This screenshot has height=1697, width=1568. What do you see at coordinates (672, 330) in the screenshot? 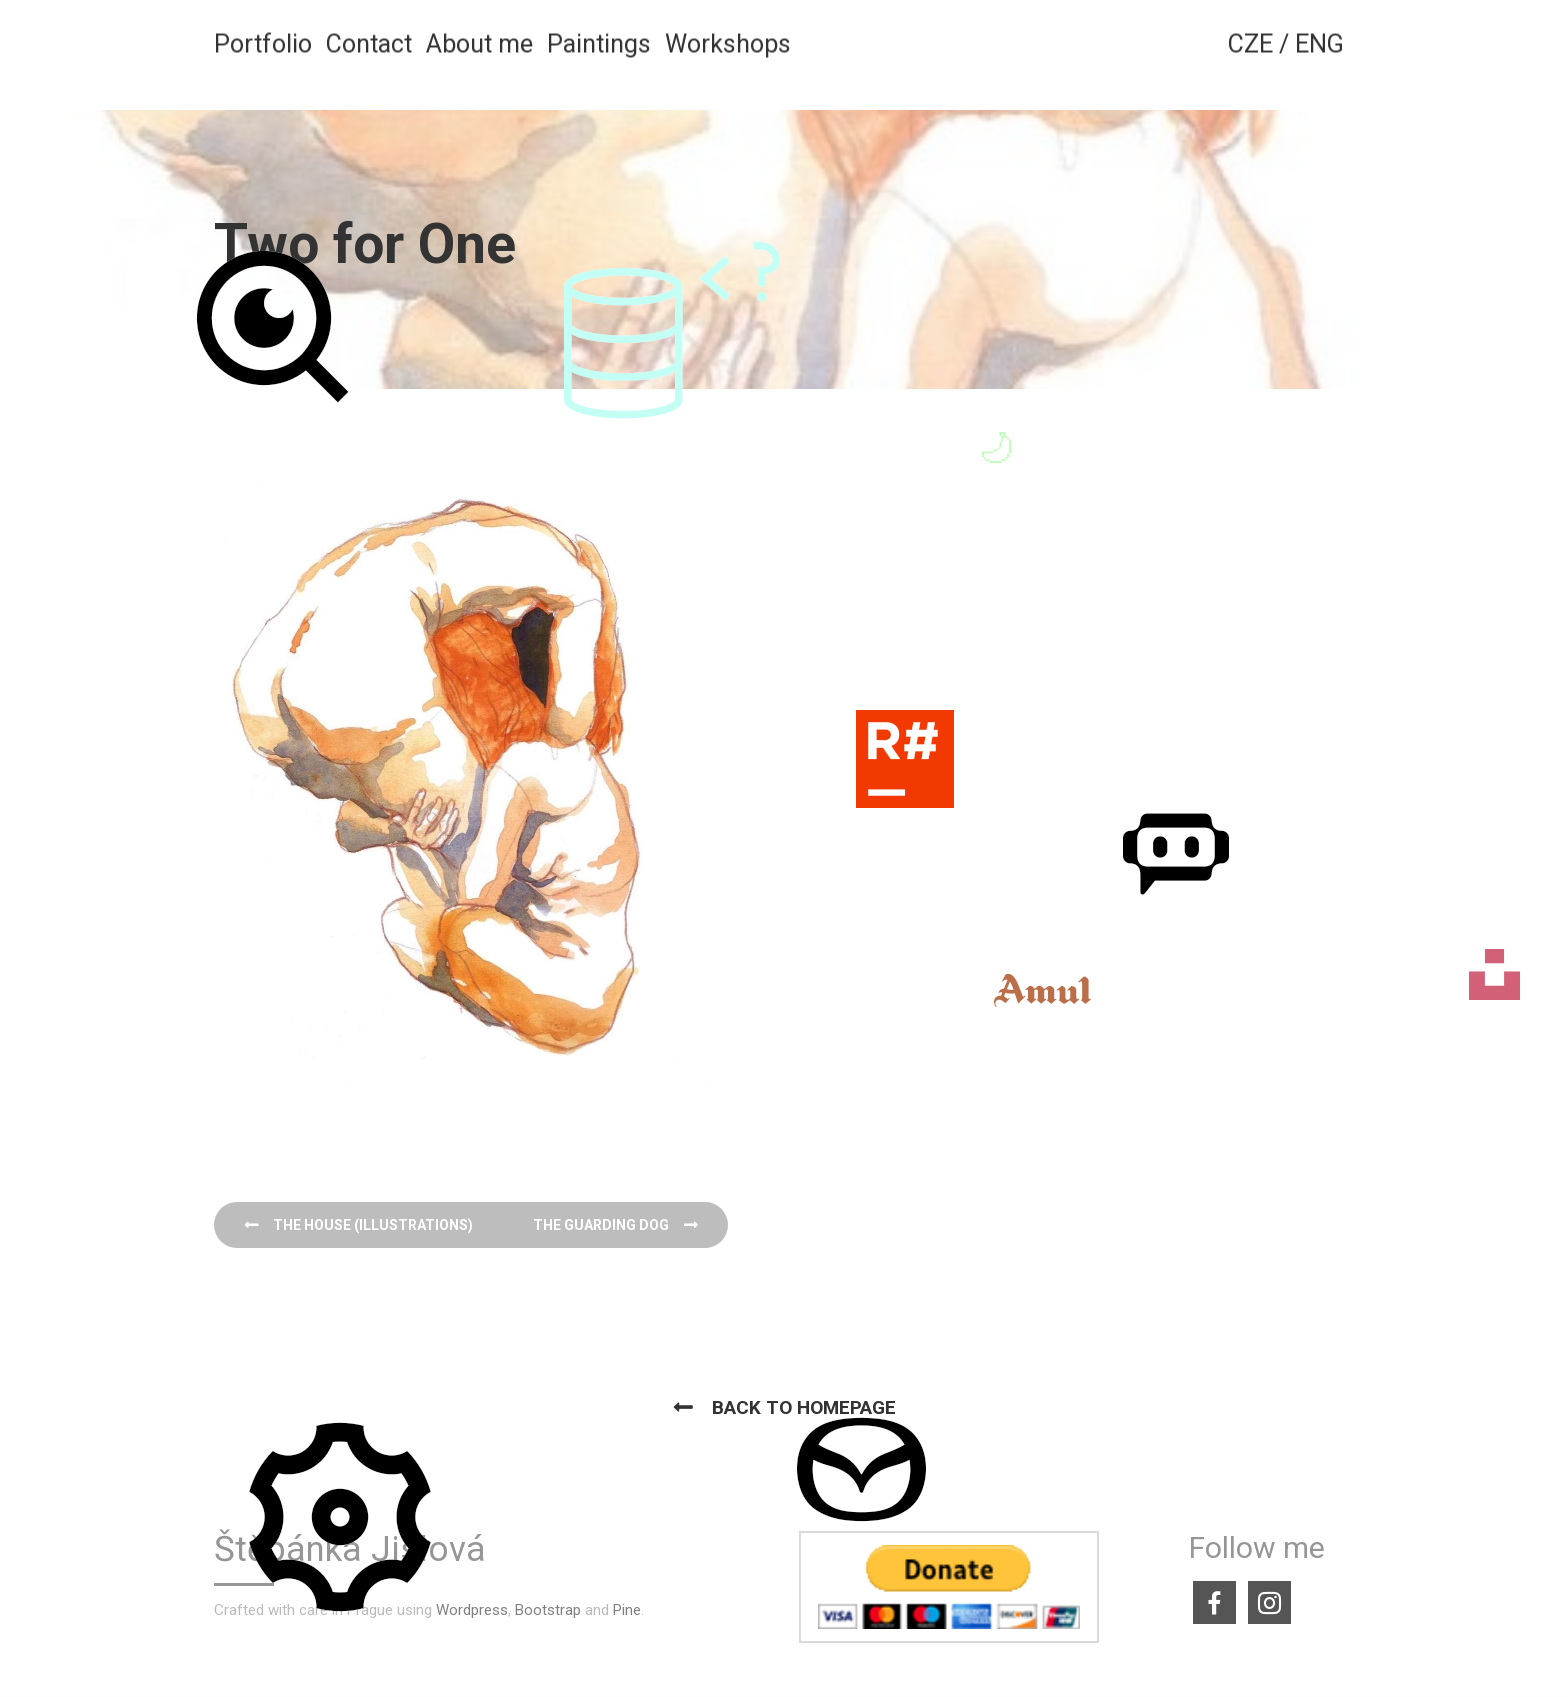
I see `open adminer database management tool` at bounding box center [672, 330].